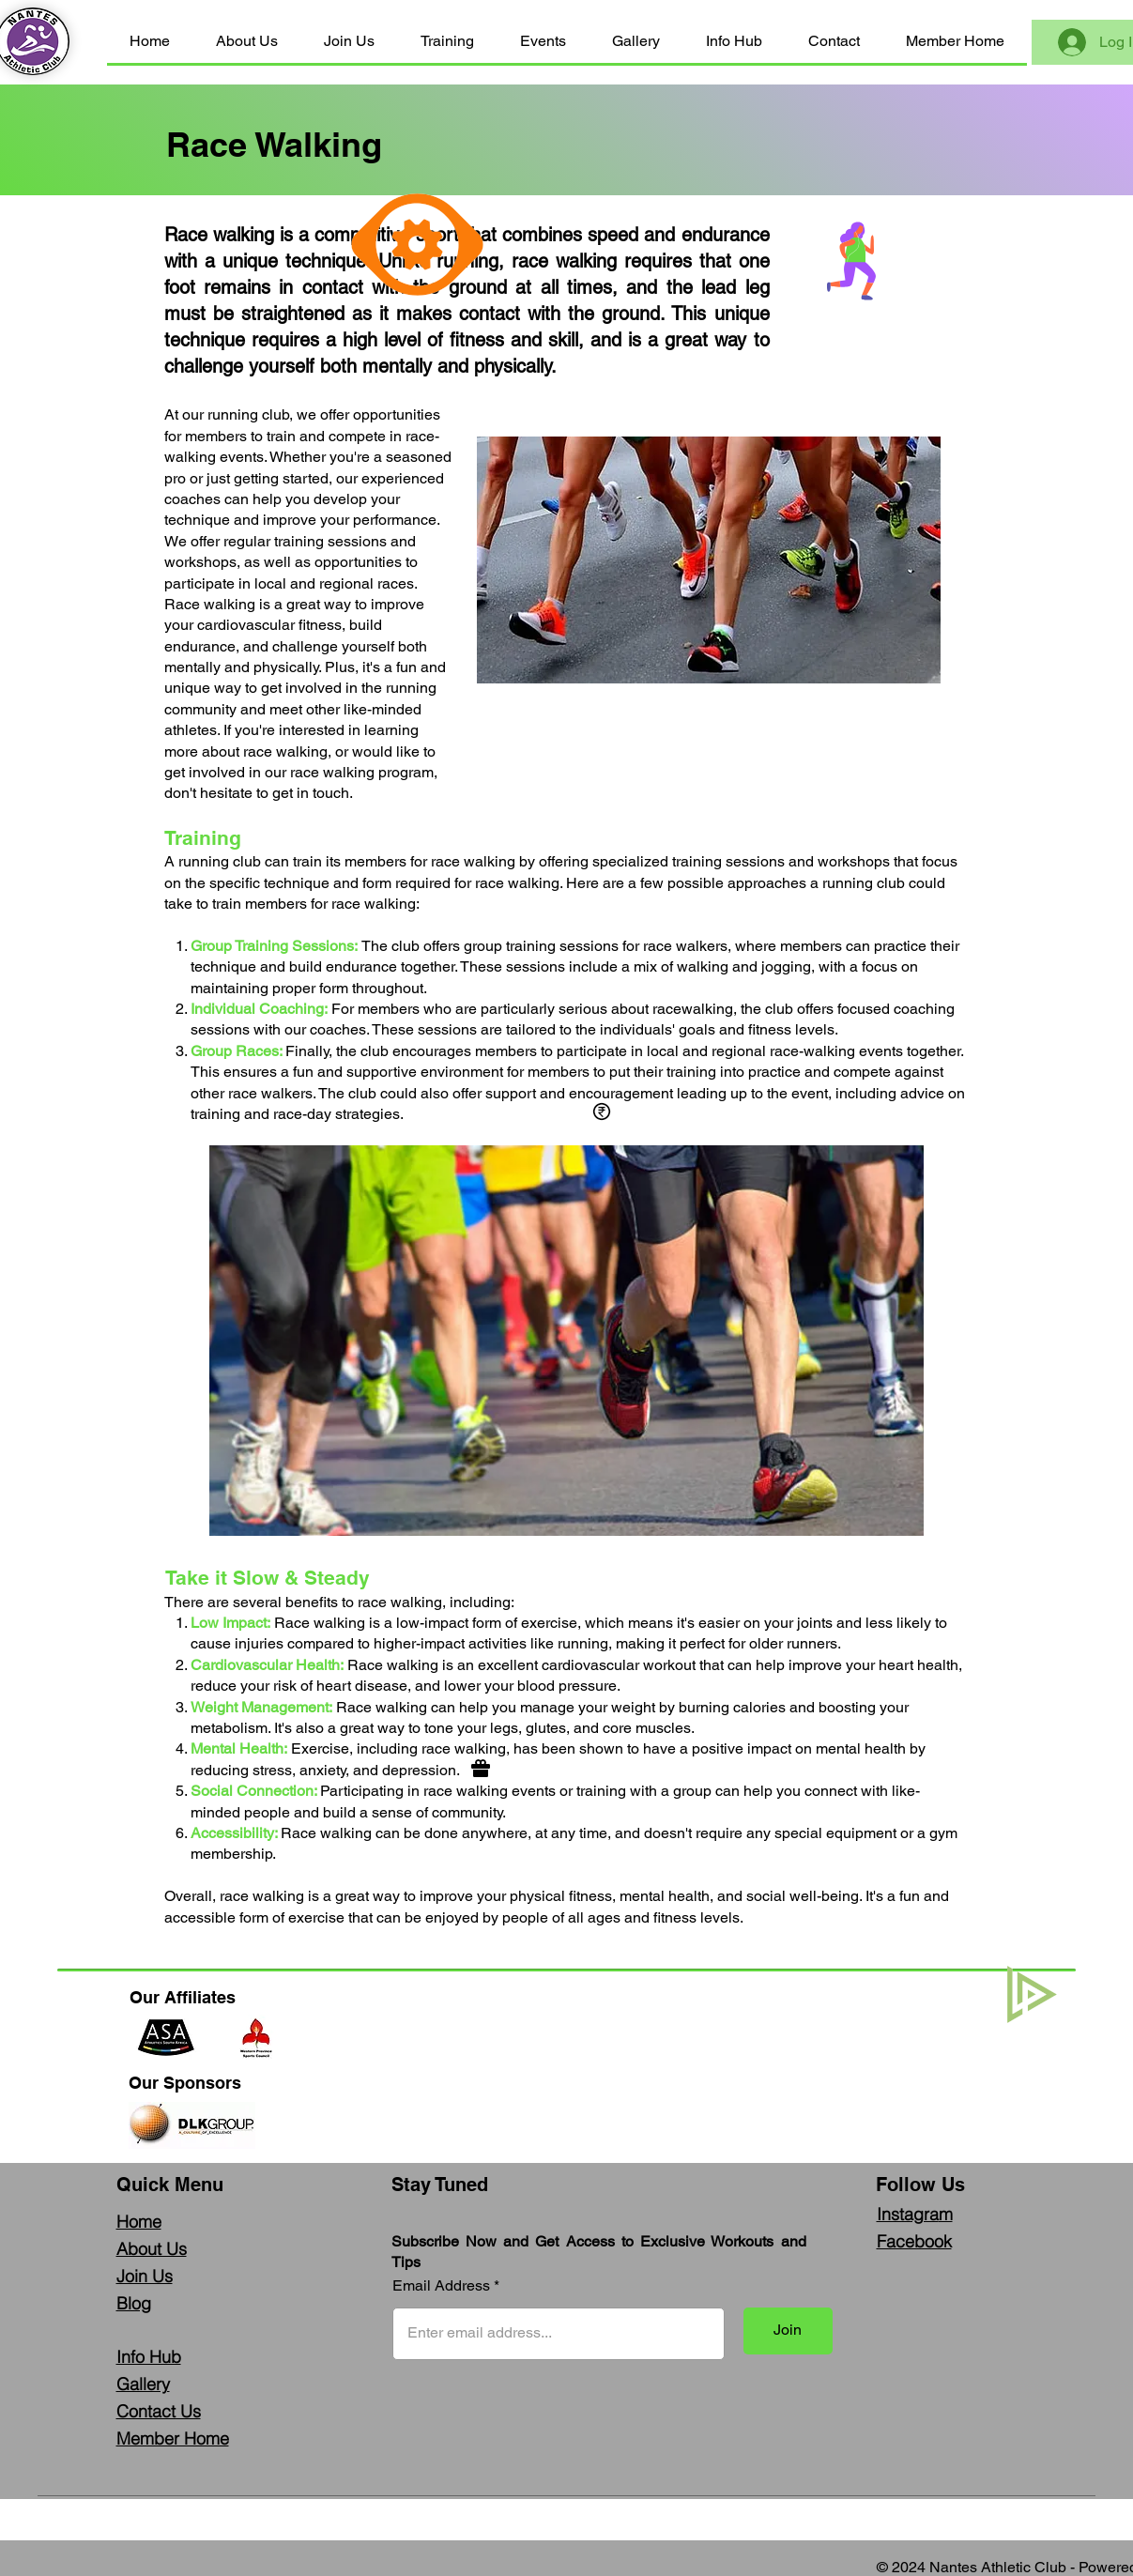  Describe the element at coordinates (481, 1769) in the screenshot. I see `view gifts or rewards` at that location.